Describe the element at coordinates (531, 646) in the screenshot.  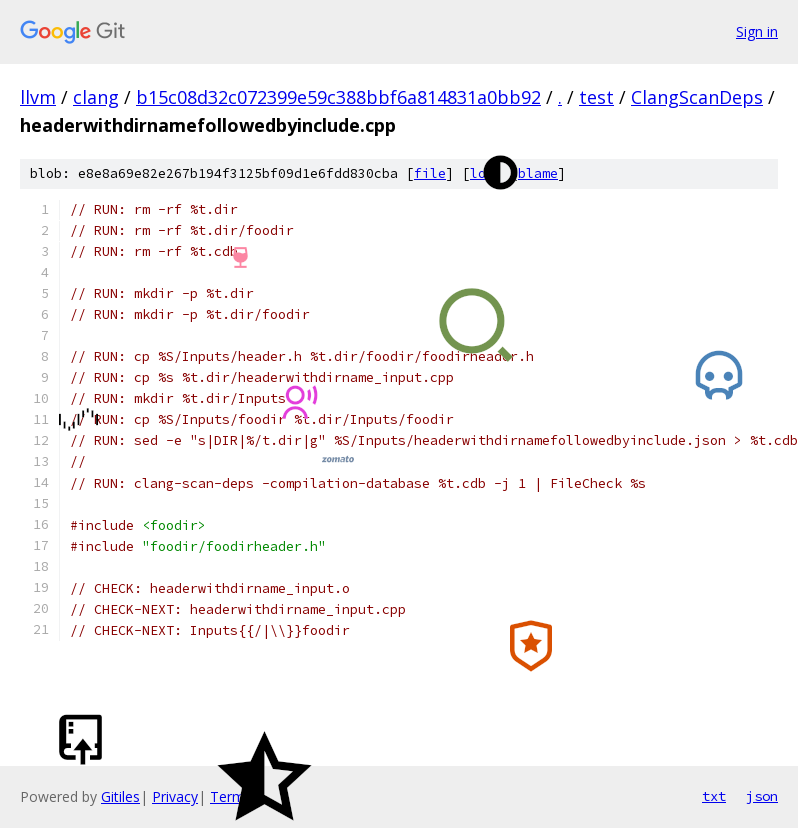
I see `indicates premium or verified security status` at that location.